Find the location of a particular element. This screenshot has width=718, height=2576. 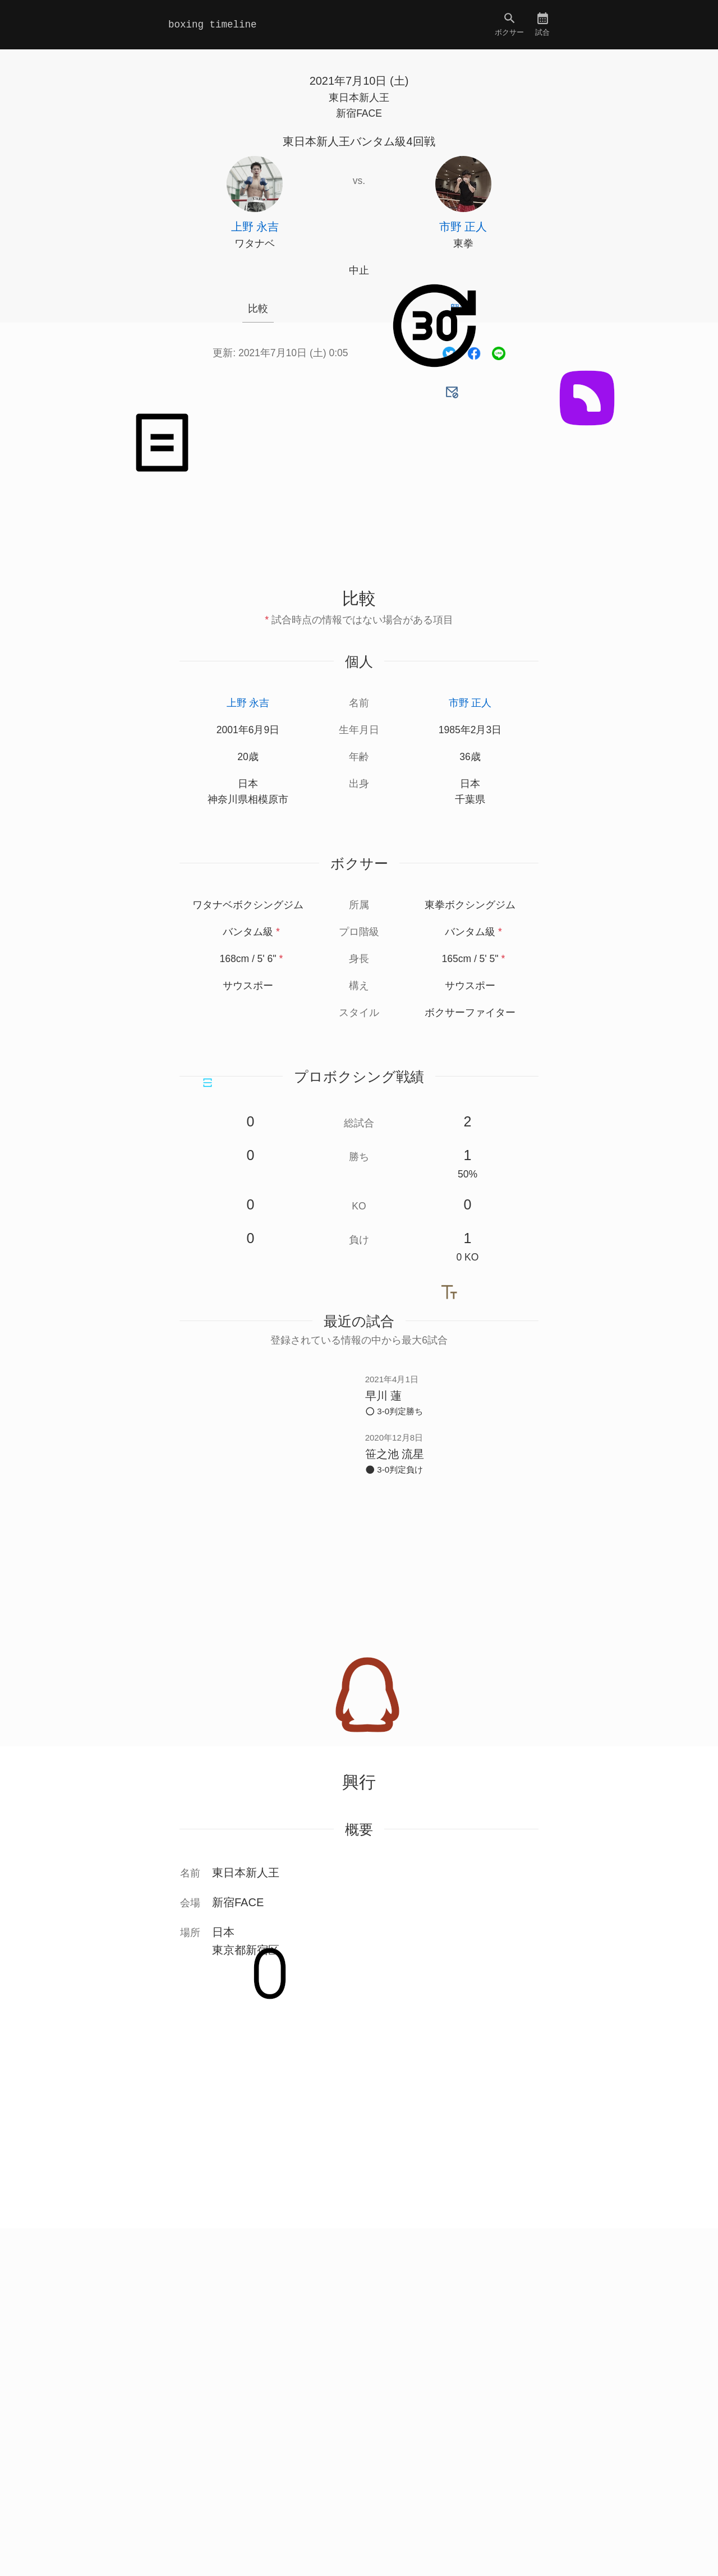

skip forward 30 seconds is located at coordinates (434, 325).